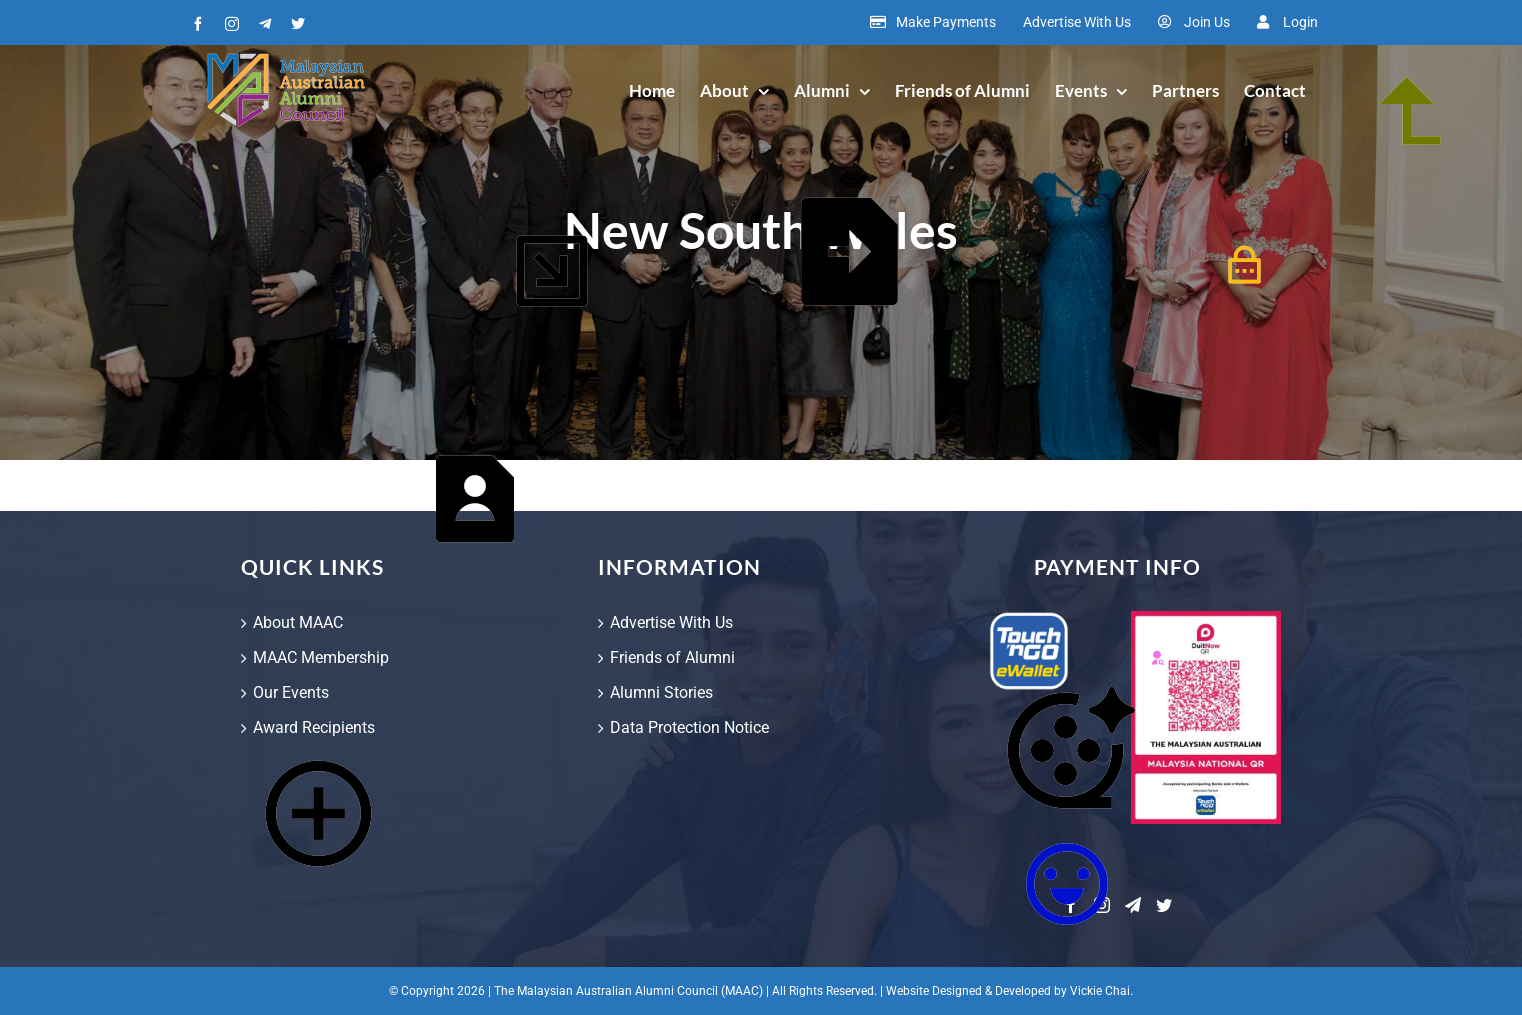  Describe the element at coordinates (475, 499) in the screenshot. I see `view user profile document` at that location.